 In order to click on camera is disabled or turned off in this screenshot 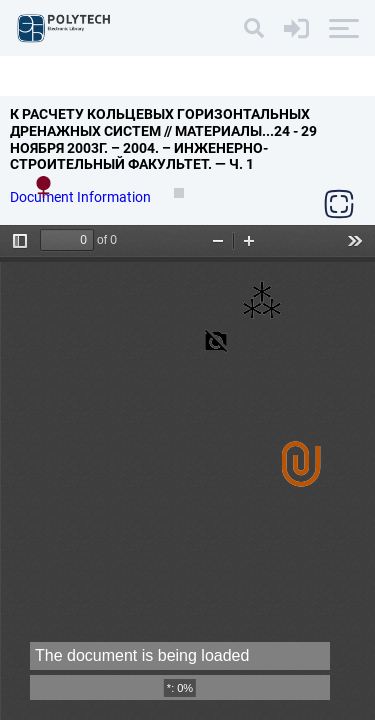, I will do `click(216, 341)`.